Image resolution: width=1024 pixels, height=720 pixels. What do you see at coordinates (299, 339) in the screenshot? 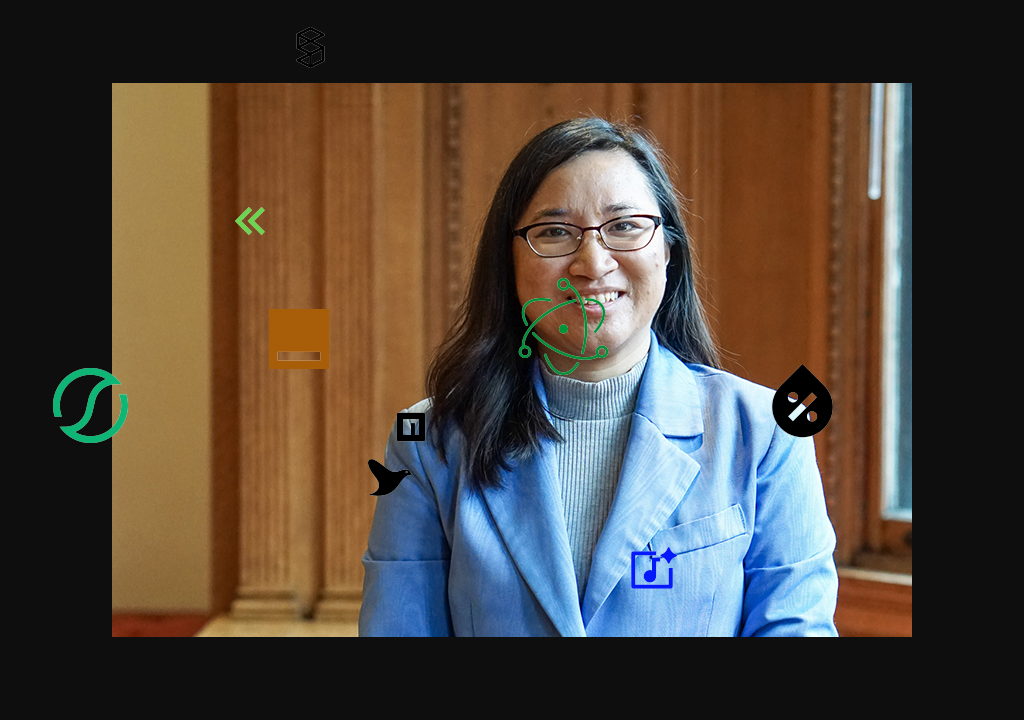
I see `orange telecom company logo` at bounding box center [299, 339].